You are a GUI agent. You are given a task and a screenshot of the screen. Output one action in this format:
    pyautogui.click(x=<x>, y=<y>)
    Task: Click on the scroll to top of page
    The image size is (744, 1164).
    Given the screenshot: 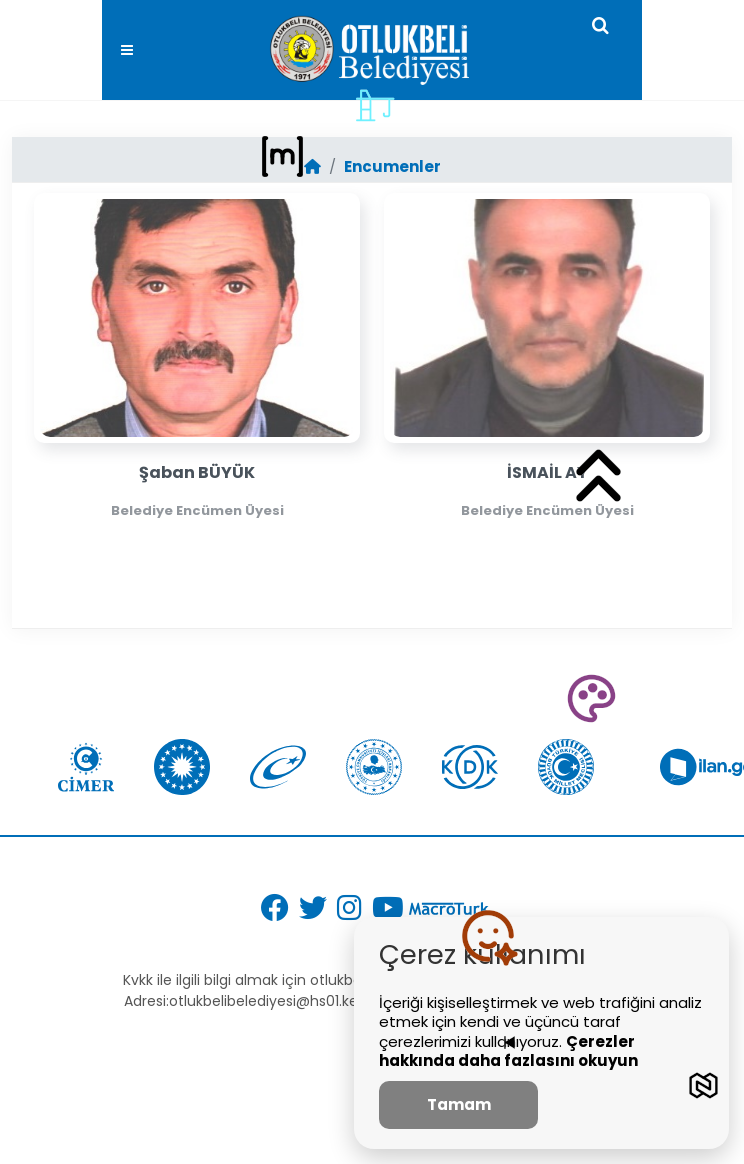 What is the action you would take?
    pyautogui.click(x=598, y=475)
    